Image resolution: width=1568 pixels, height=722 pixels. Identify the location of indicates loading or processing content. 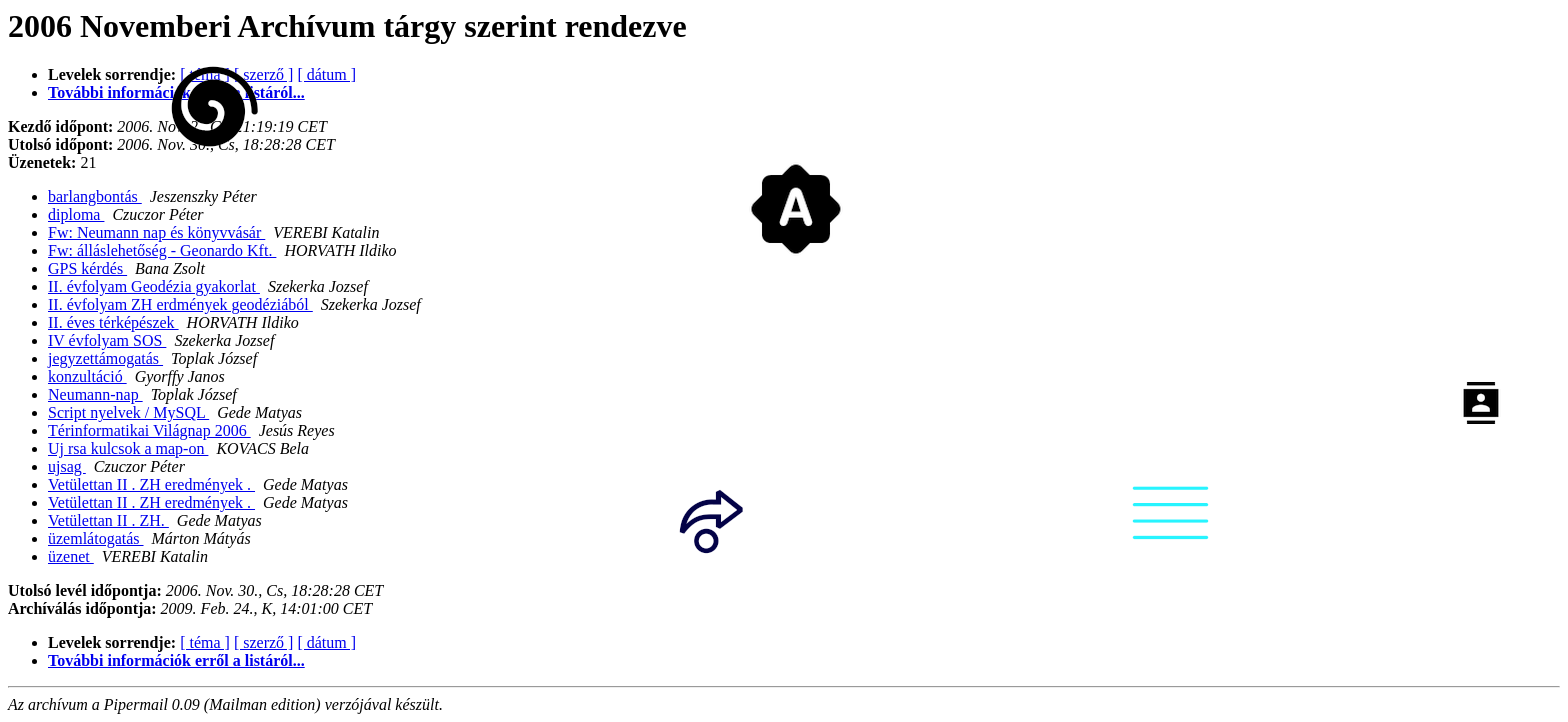
(210, 105).